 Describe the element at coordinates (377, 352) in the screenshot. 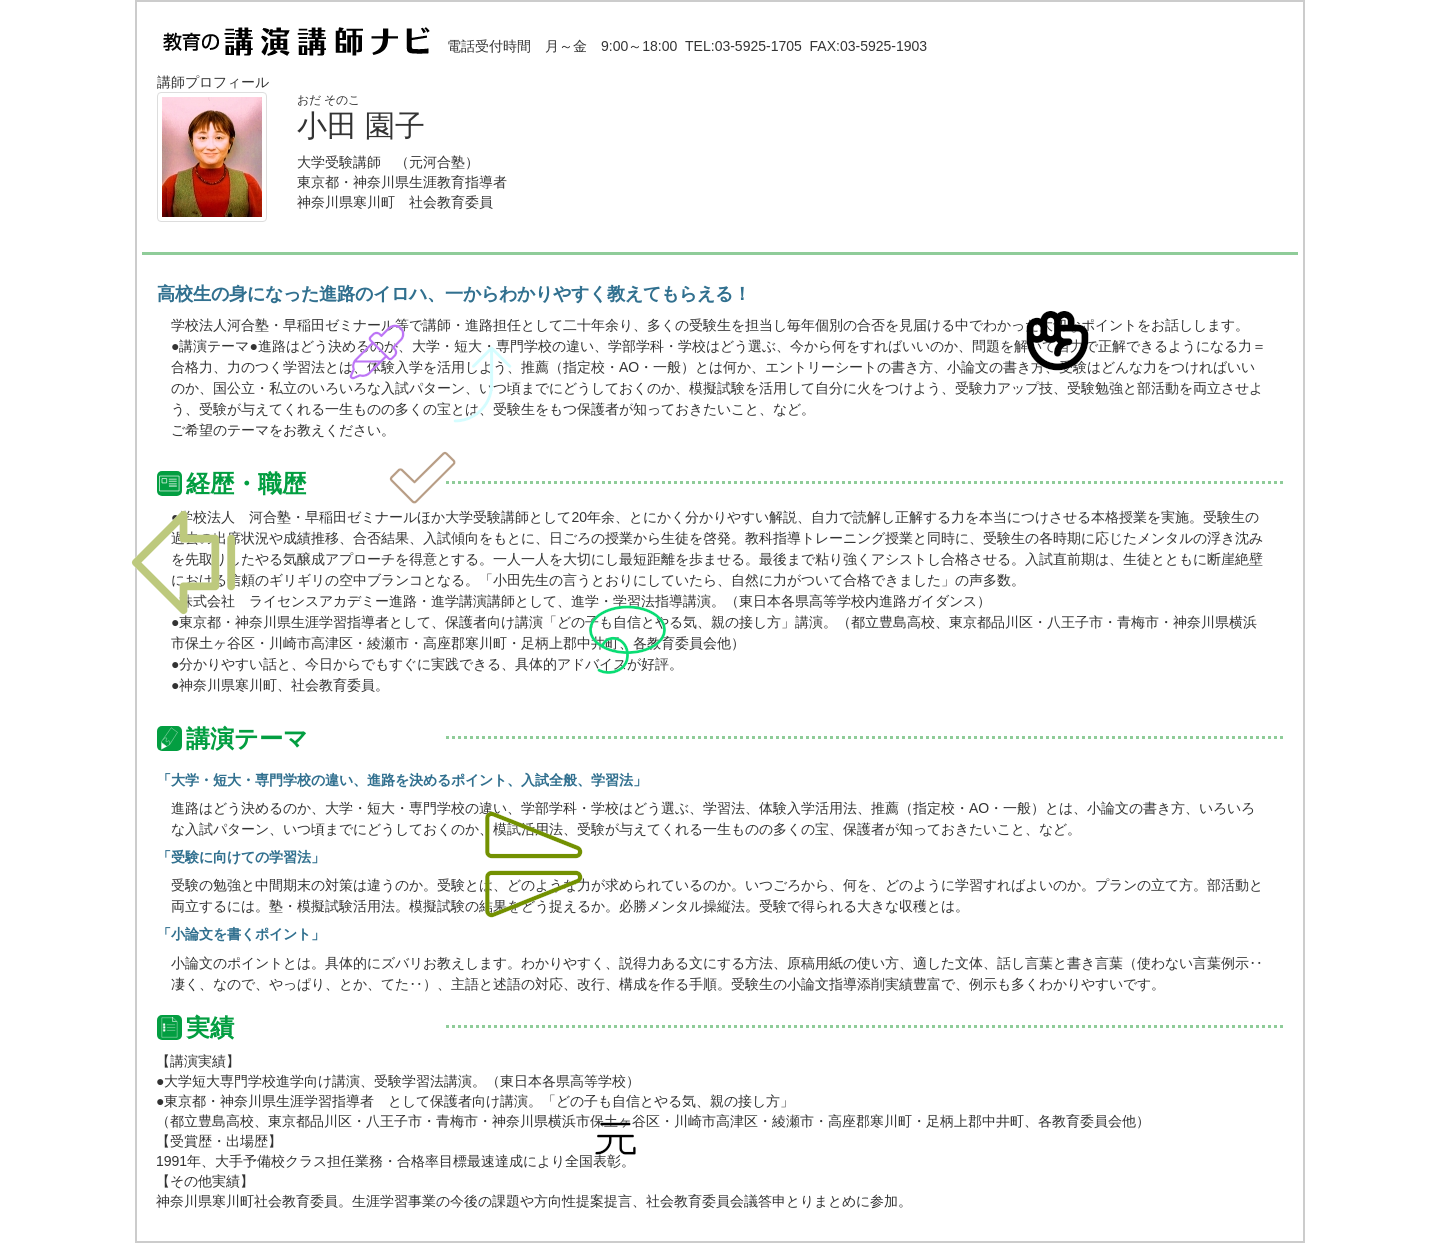

I see `sample a color from the canvas` at that location.